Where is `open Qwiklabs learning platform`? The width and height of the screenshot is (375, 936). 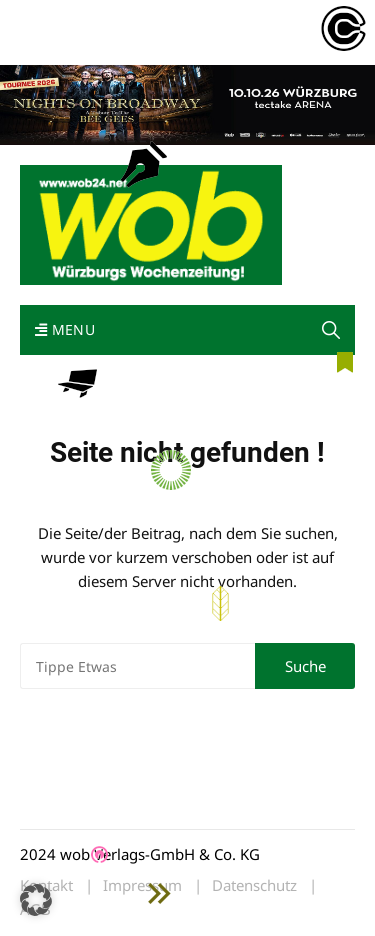
open Qwiklabs learning platform is located at coordinates (99, 854).